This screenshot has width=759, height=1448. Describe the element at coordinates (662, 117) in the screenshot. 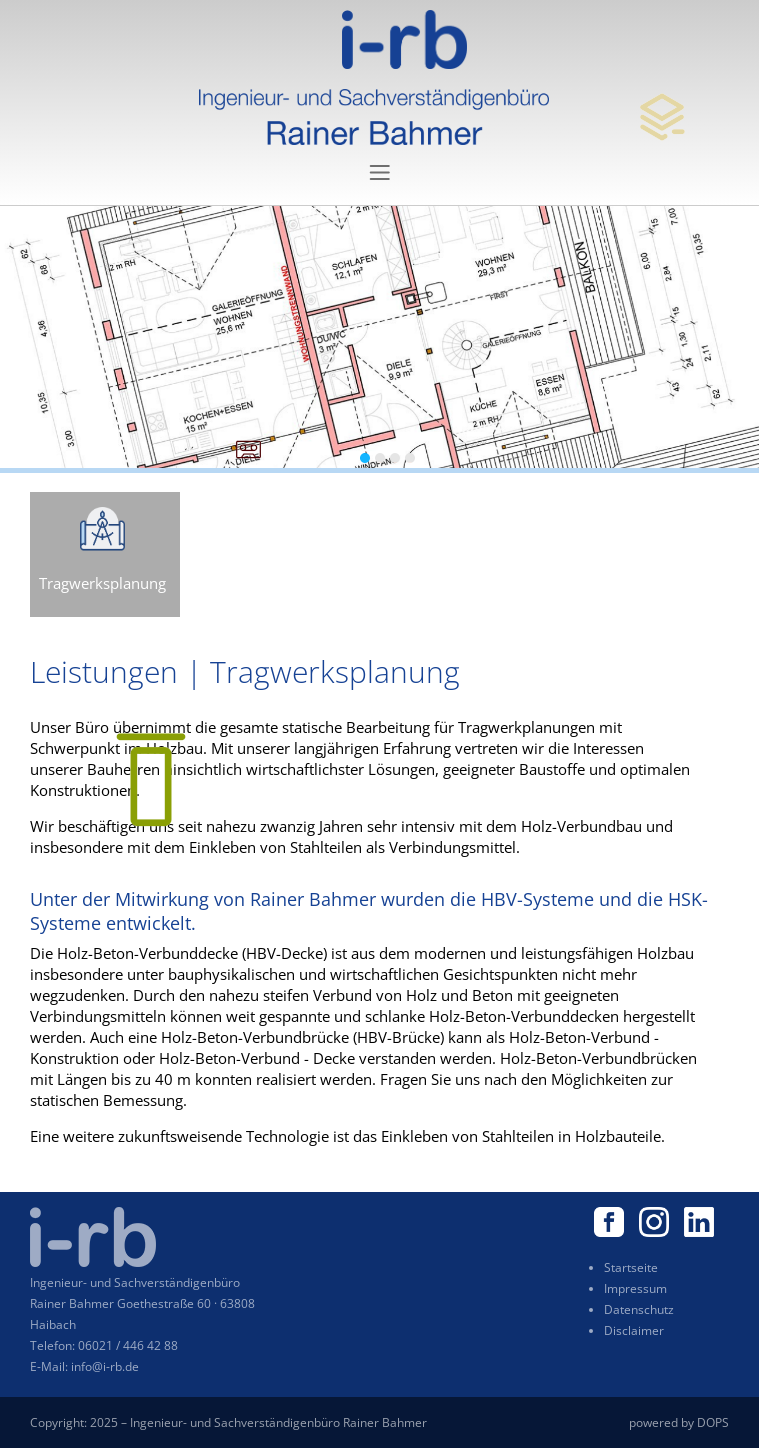

I see `remove a layer from the stack` at that location.